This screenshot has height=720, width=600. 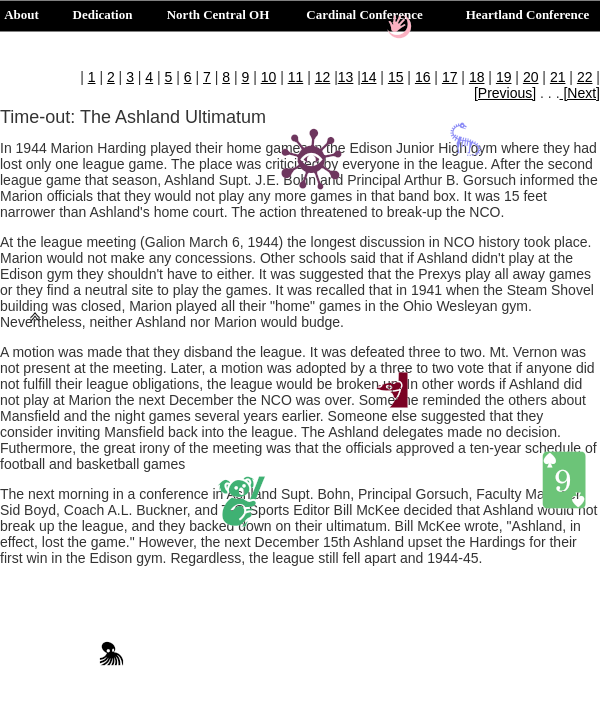 I want to click on koala character or mascot icon, so click(x=241, y=501).